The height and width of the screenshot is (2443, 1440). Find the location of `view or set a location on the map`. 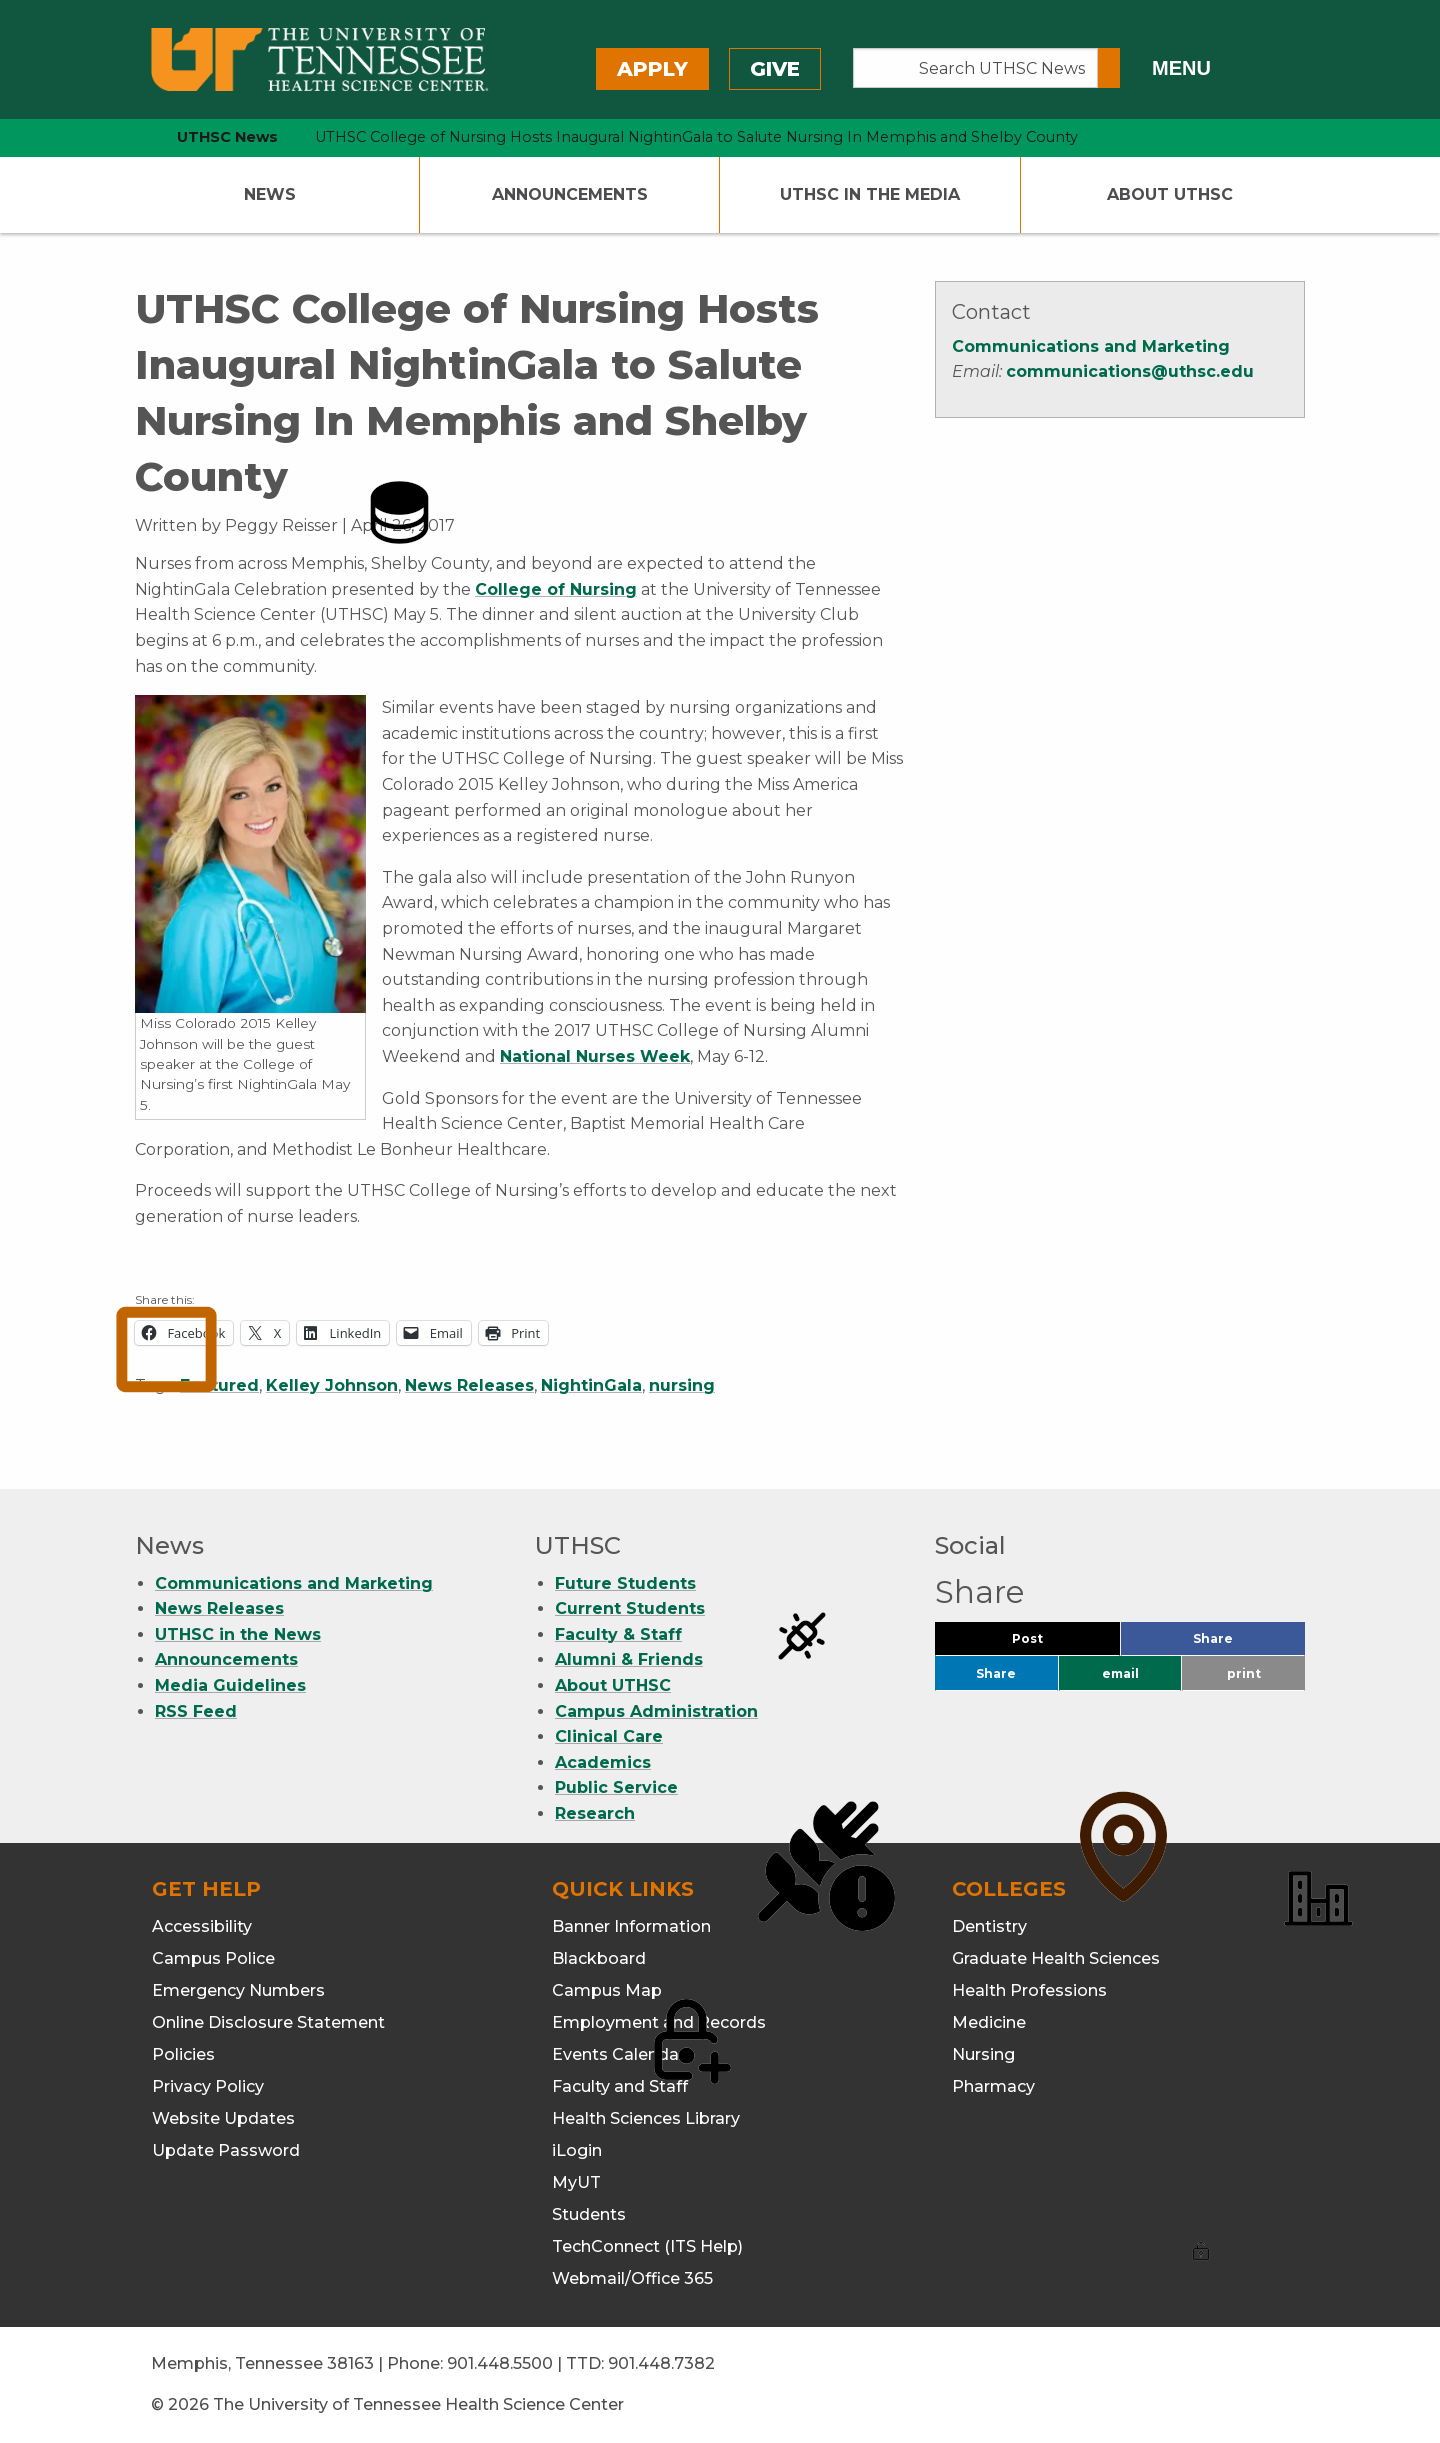

view or set a location on the map is located at coordinates (1123, 1846).